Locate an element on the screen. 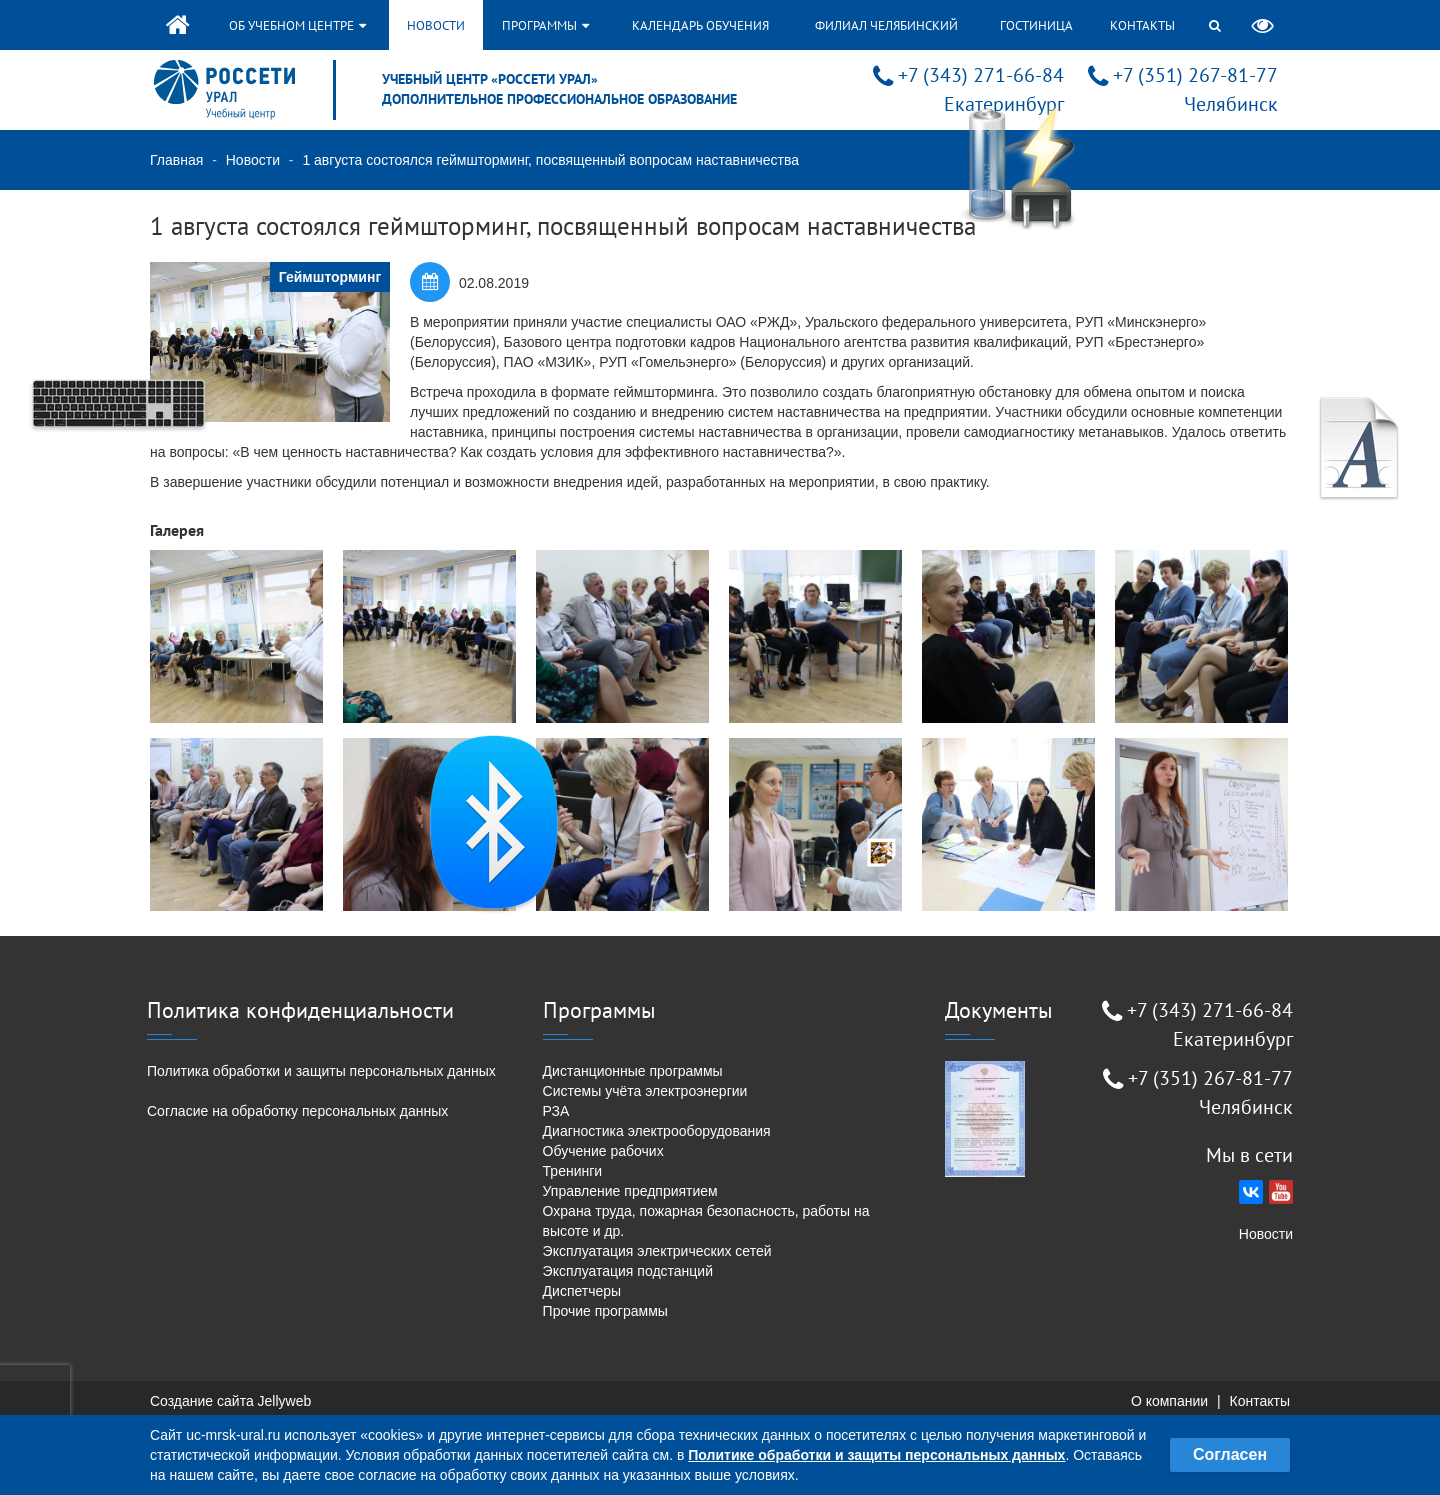 The image size is (1440, 1495). battery low but currently charging is located at coordinates (1013, 166).